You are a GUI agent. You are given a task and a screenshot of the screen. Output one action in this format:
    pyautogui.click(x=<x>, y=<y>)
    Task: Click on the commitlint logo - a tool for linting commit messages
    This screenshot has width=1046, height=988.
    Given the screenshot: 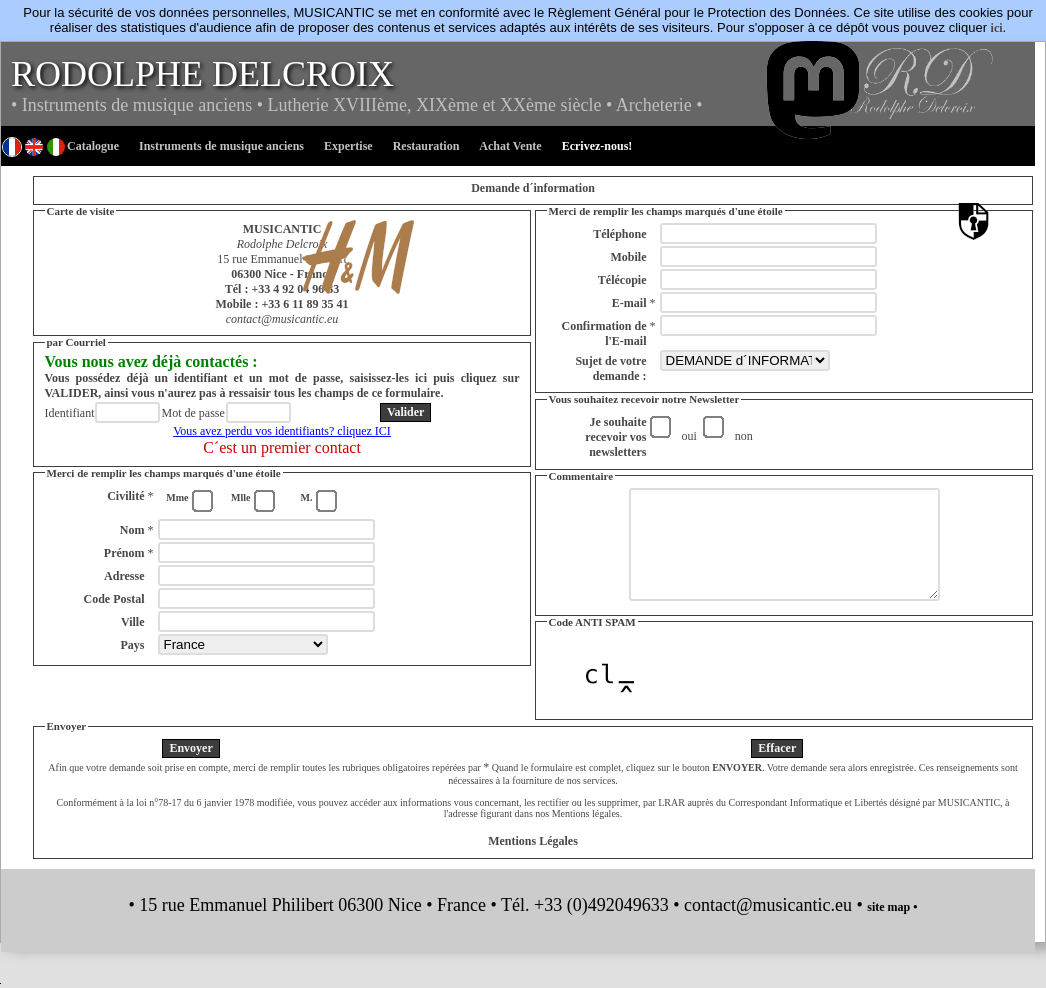 What is the action you would take?
    pyautogui.click(x=610, y=678)
    